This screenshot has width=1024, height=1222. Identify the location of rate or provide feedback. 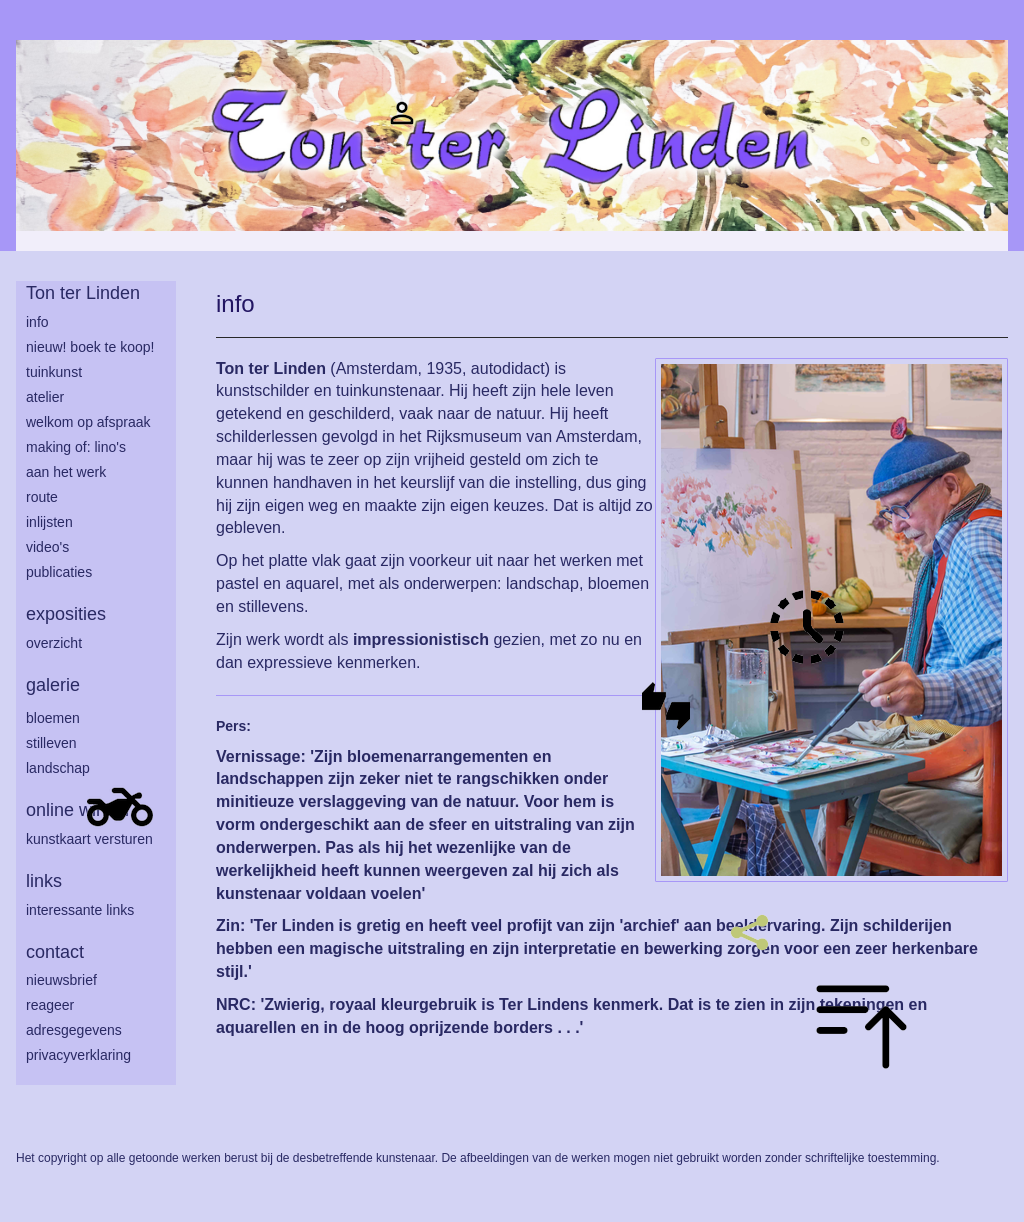
(666, 706).